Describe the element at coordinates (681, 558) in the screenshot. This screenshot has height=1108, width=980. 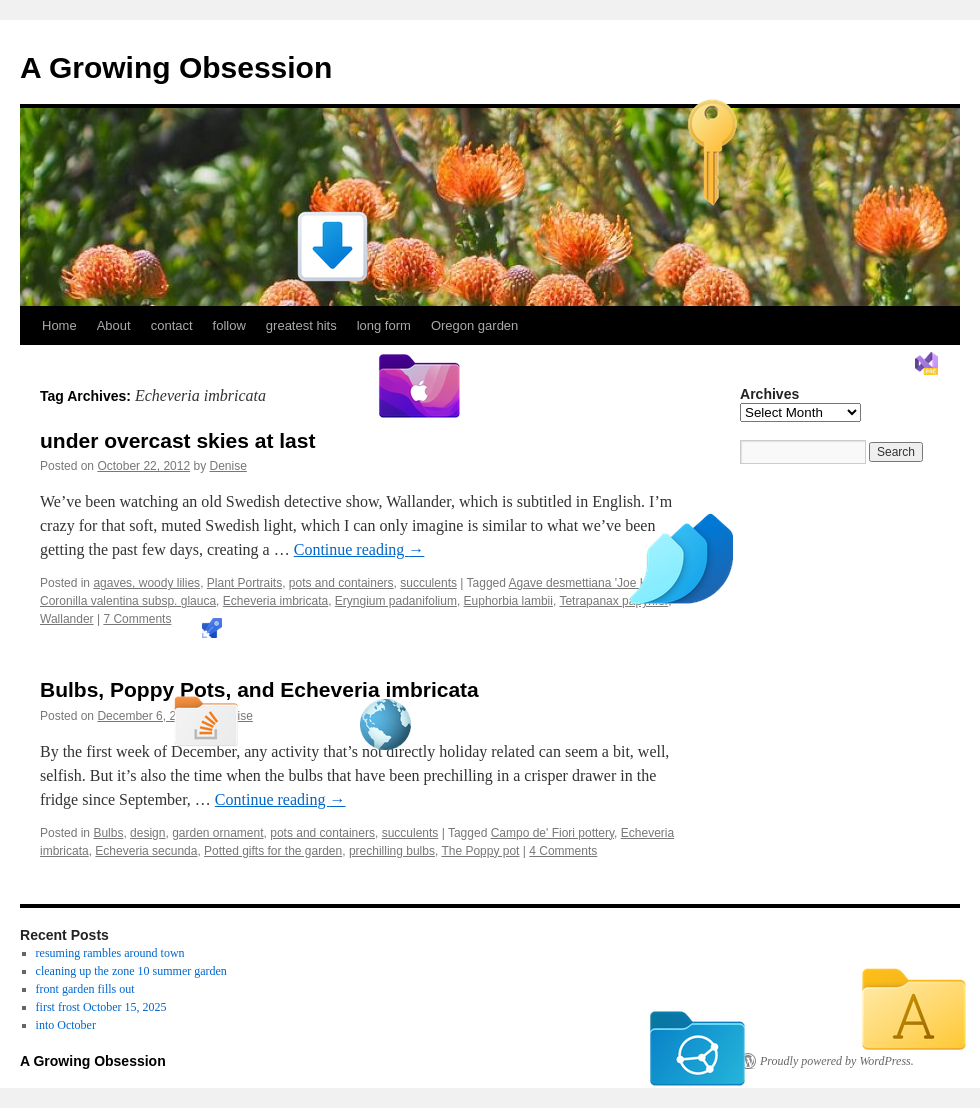
I see `open microsoft viva insights app` at that location.